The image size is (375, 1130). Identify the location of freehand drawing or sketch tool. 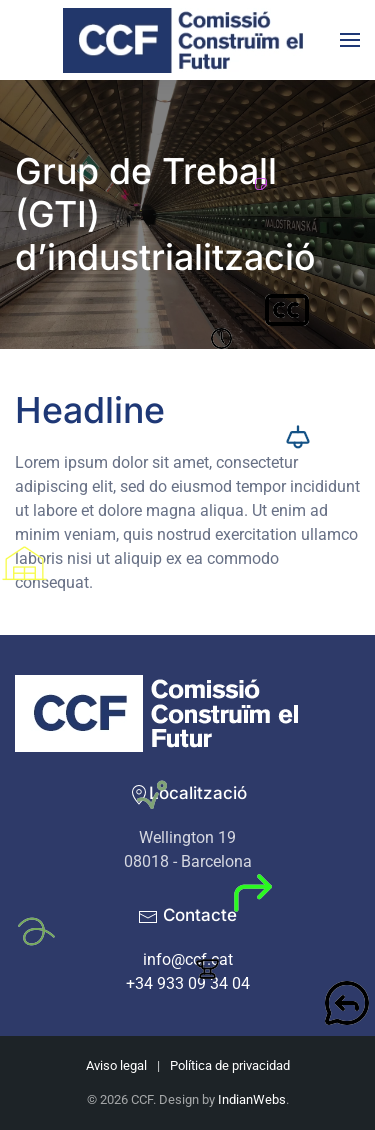
(34, 931).